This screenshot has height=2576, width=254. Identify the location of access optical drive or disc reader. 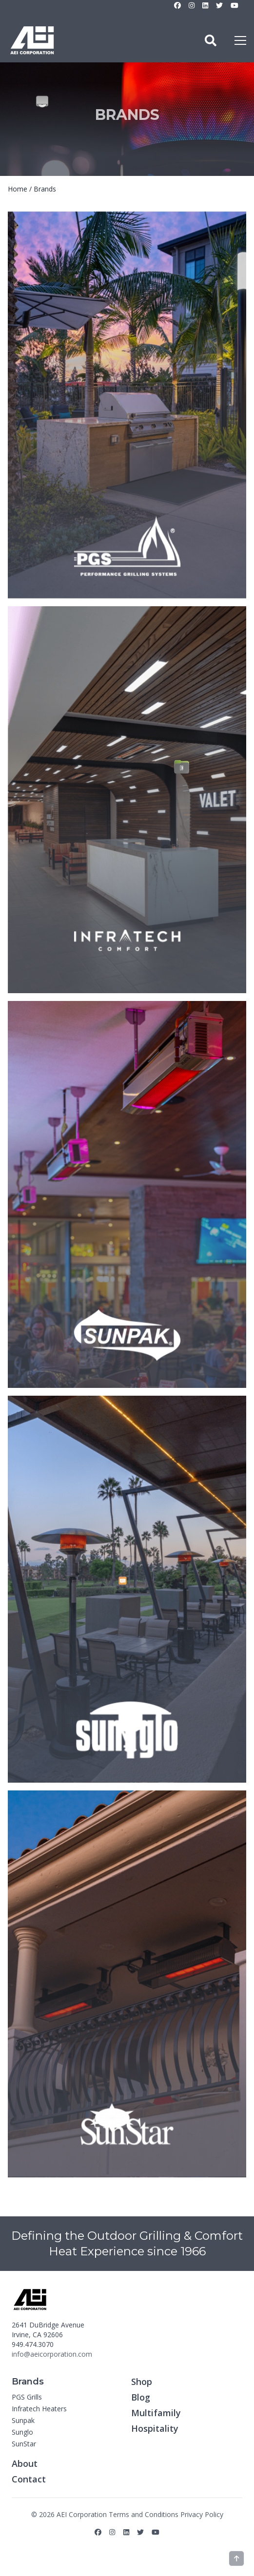
(42, 101).